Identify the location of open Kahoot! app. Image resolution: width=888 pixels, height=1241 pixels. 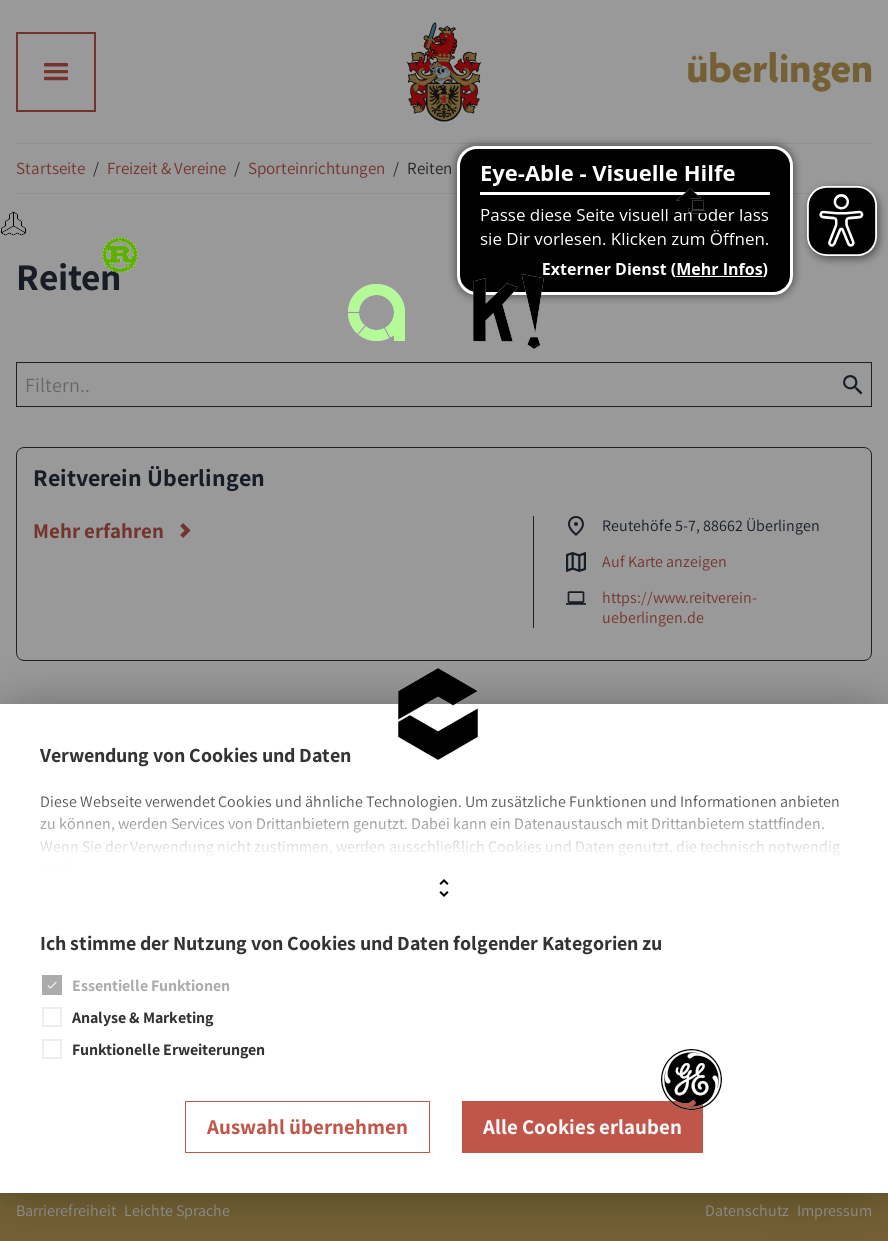
(508, 311).